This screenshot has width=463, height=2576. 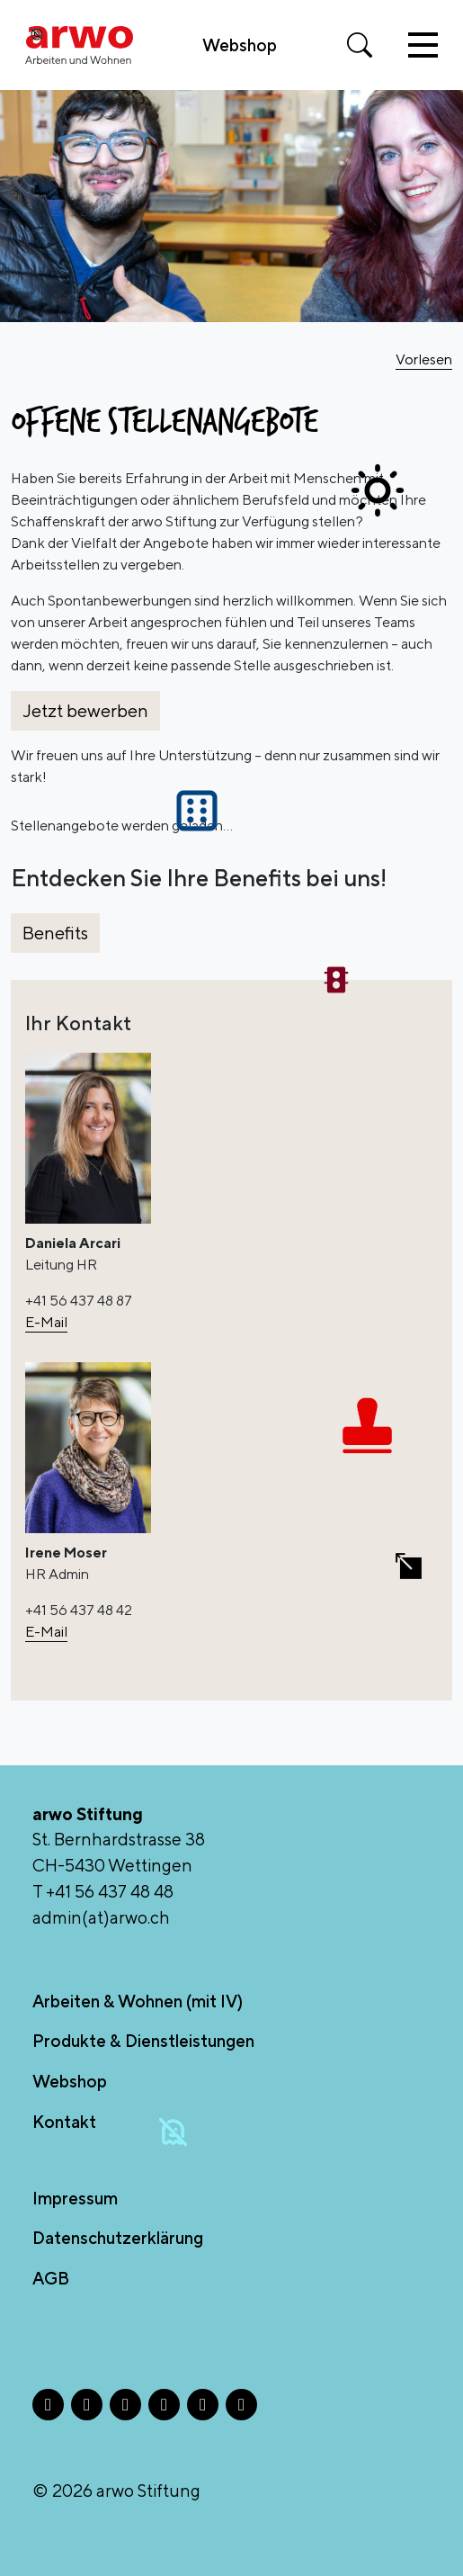 What do you see at coordinates (173, 2132) in the screenshot?
I see `disable ghost mode or incognito browsing` at bounding box center [173, 2132].